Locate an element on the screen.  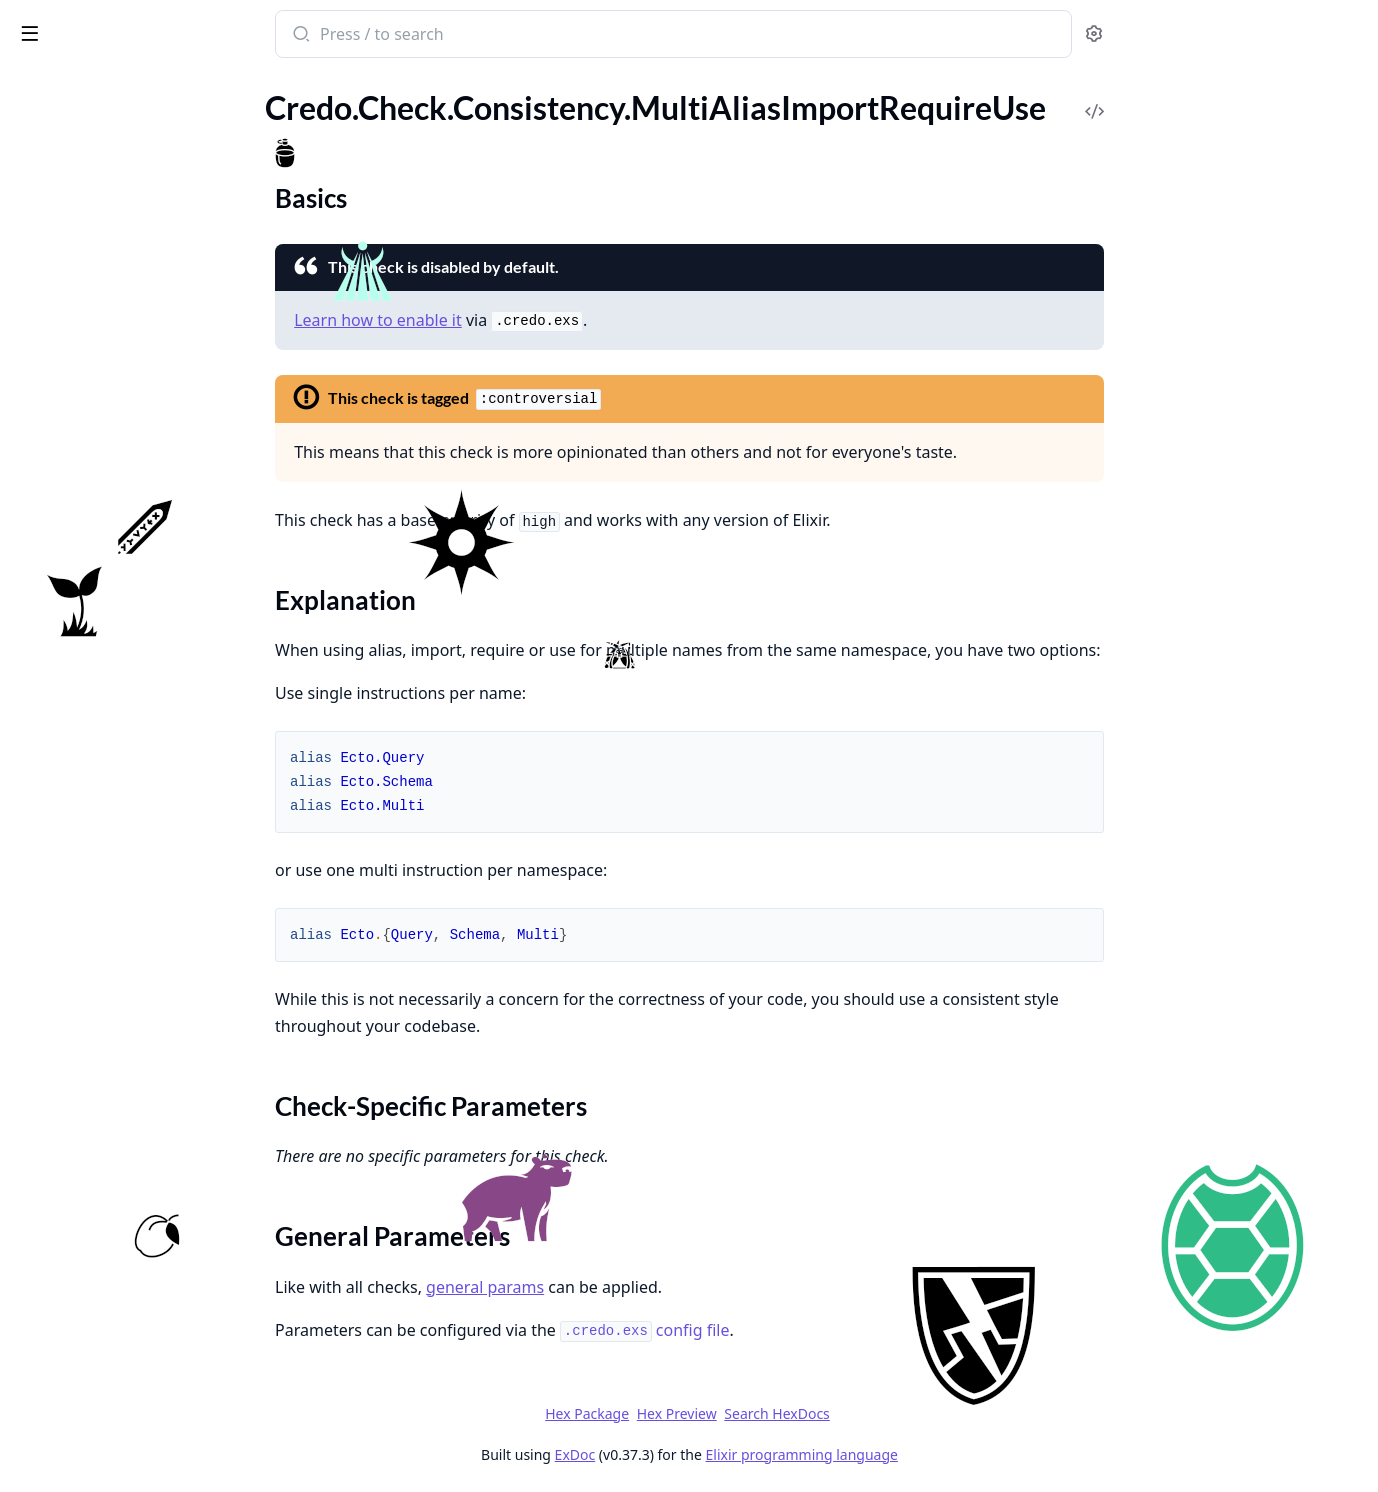
represents a fruit or produce category is located at coordinates (157, 1236).